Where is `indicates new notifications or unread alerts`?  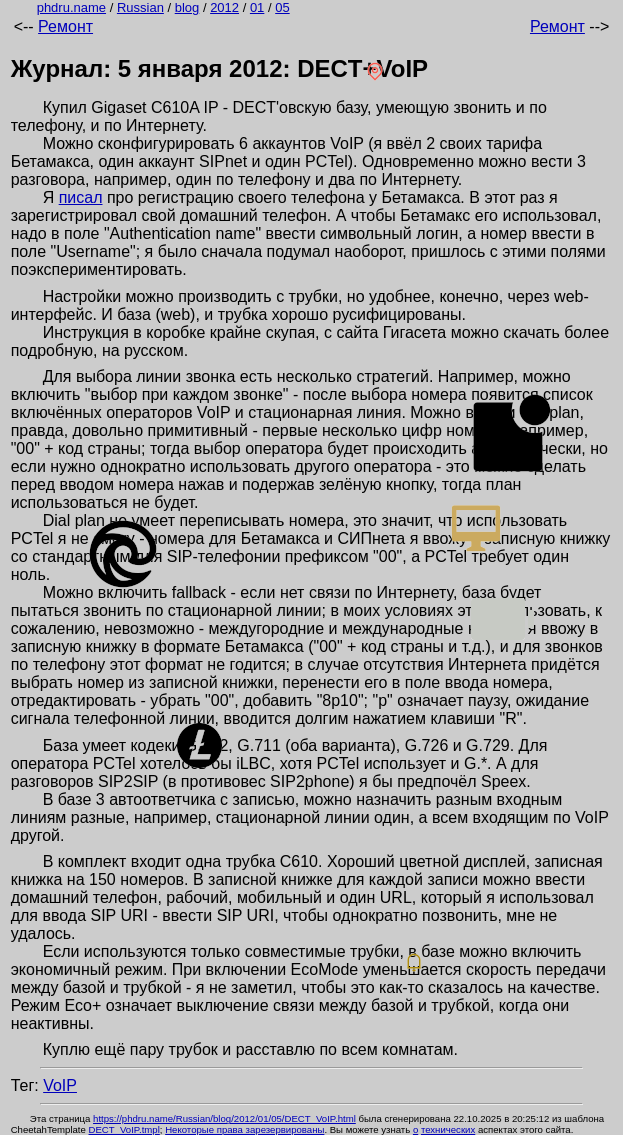
indicates new notifications or unread alerts is located at coordinates (508, 433).